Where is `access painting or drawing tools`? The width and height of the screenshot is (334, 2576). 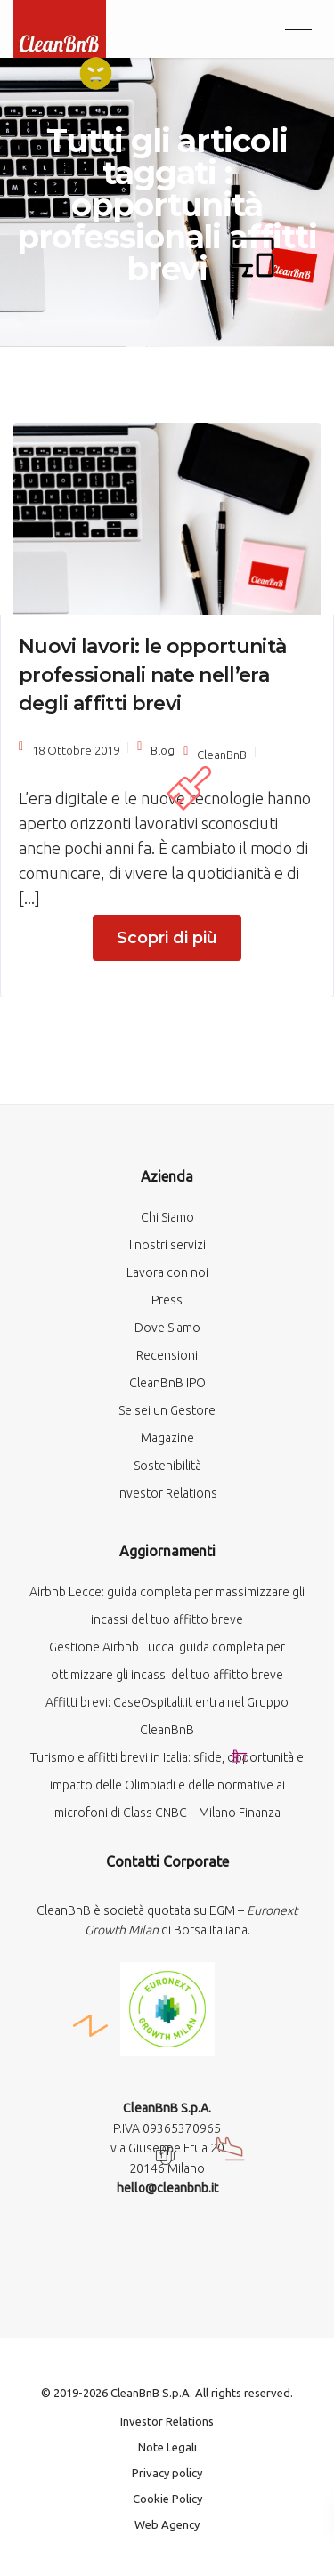 access painting or drawing tools is located at coordinates (190, 787).